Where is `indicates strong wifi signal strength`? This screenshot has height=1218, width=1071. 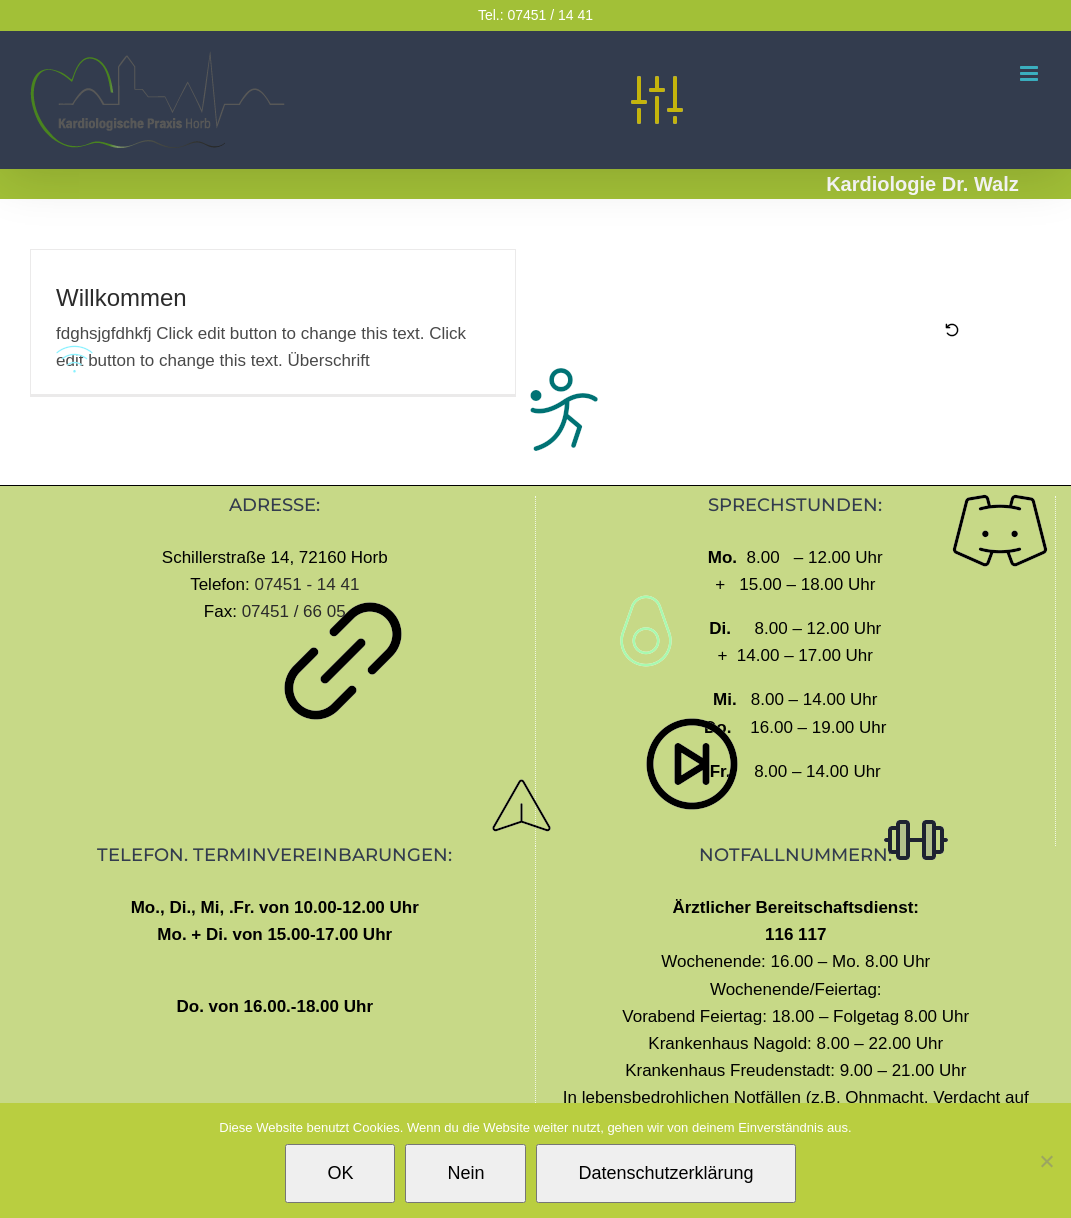
indicates strong wifi signal strength is located at coordinates (74, 358).